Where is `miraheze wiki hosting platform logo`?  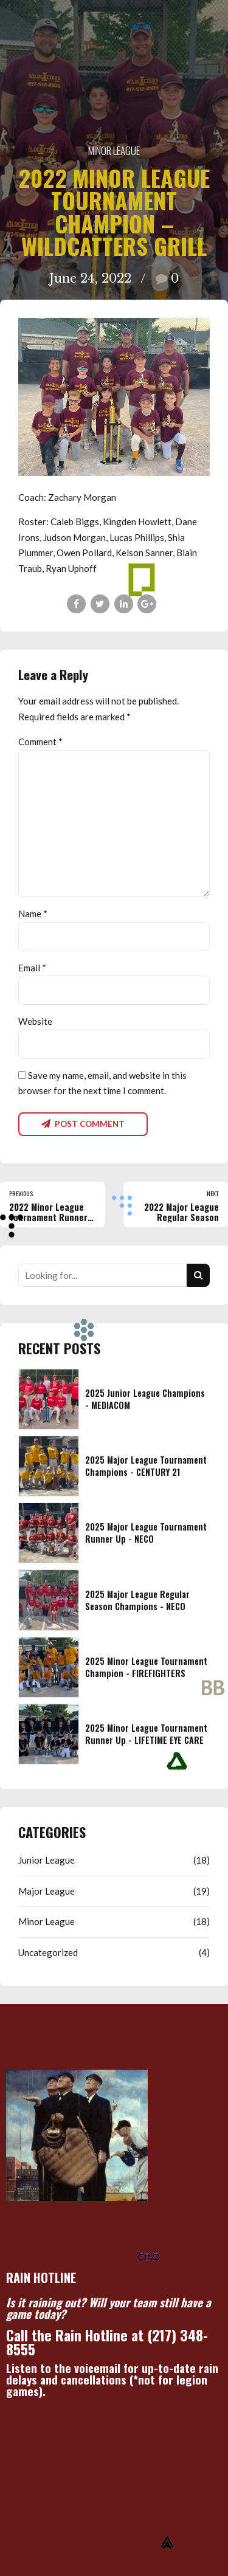 miraheze wiki hosting platform logo is located at coordinates (84, 1330).